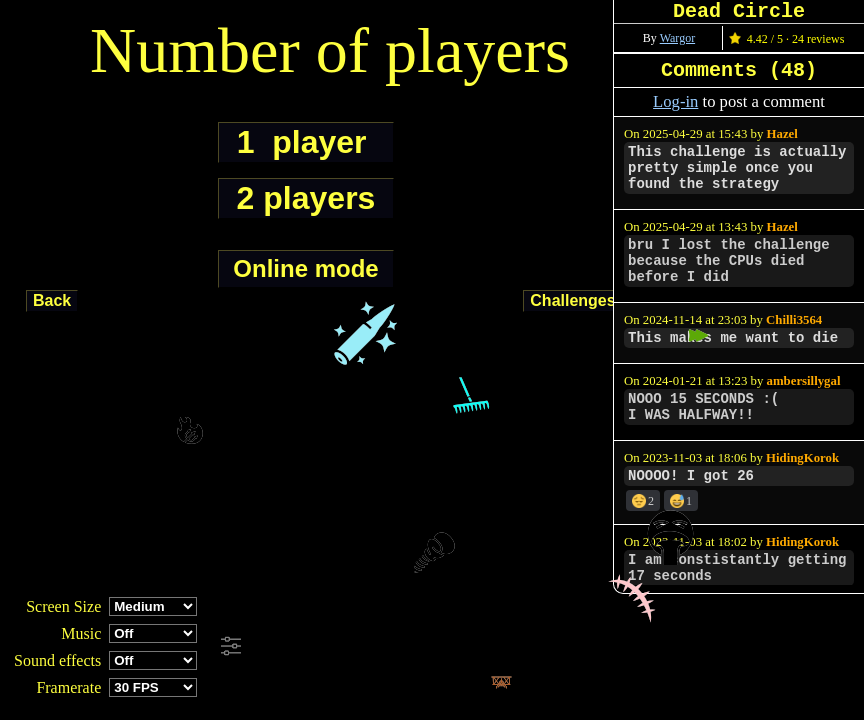  What do you see at coordinates (698, 335) in the screenshot?
I see `skip forward or fast-forward media playback` at bounding box center [698, 335].